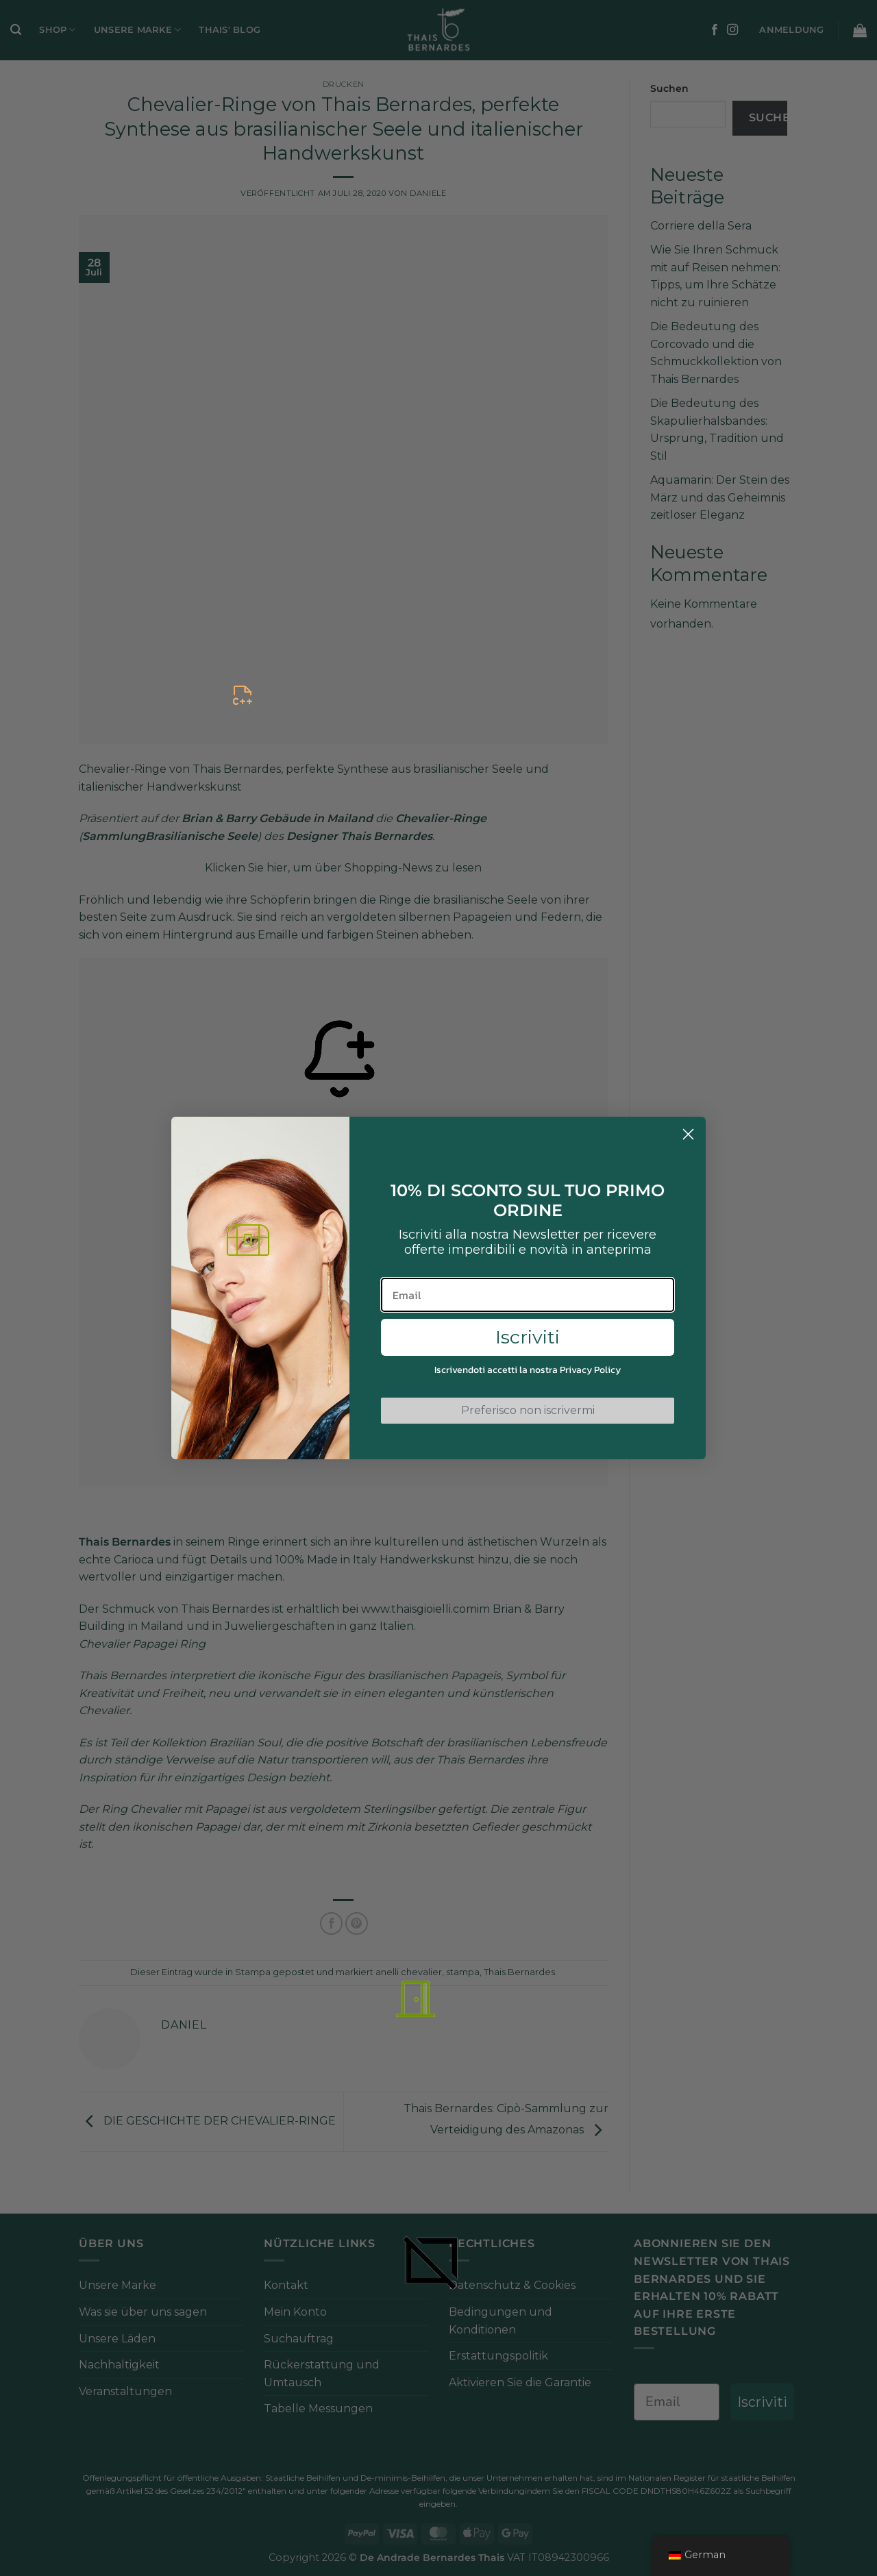 This screenshot has width=877, height=2576. I want to click on indicates browser not supported for this feature, so click(432, 2261).